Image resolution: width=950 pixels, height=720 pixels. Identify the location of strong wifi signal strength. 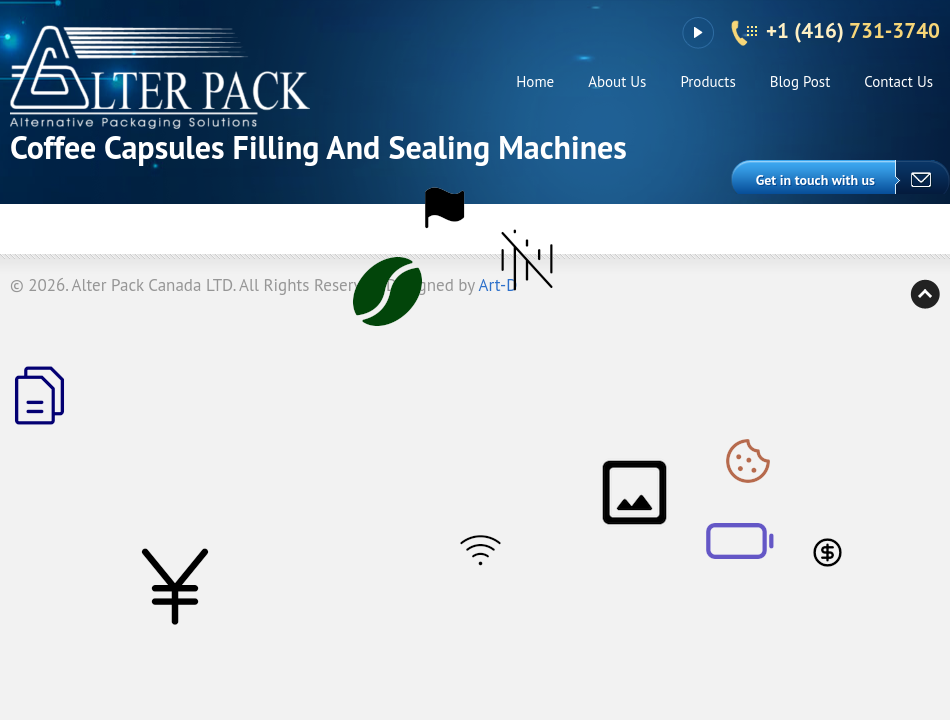
(480, 549).